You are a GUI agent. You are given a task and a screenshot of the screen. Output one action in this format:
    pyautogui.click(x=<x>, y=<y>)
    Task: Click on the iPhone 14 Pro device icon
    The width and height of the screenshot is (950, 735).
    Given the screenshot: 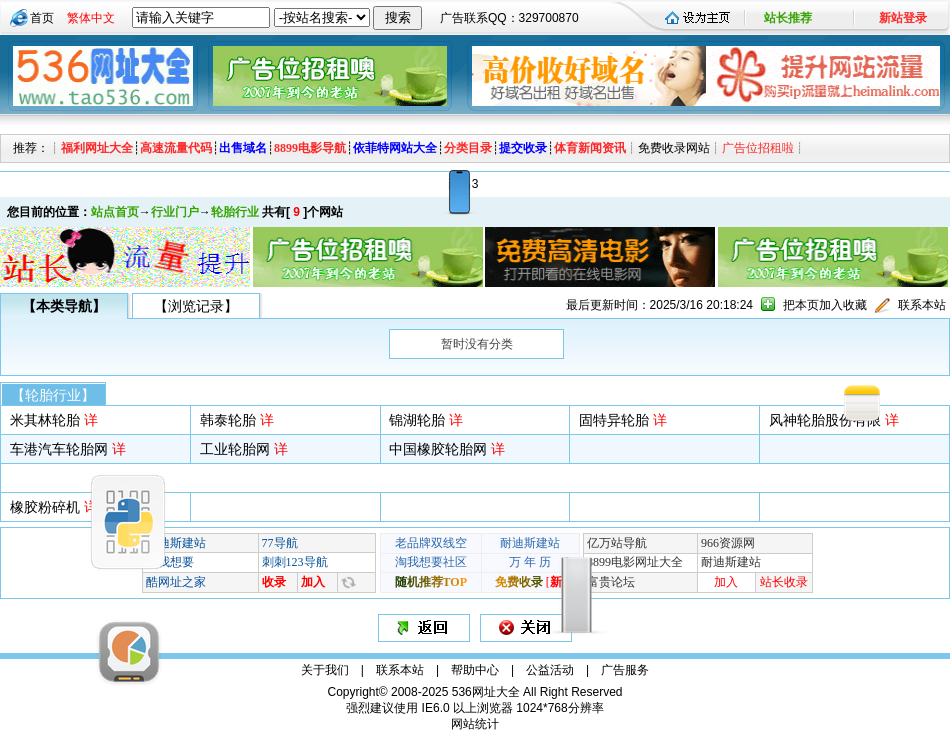 What is the action you would take?
    pyautogui.click(x=459, y=192)
    